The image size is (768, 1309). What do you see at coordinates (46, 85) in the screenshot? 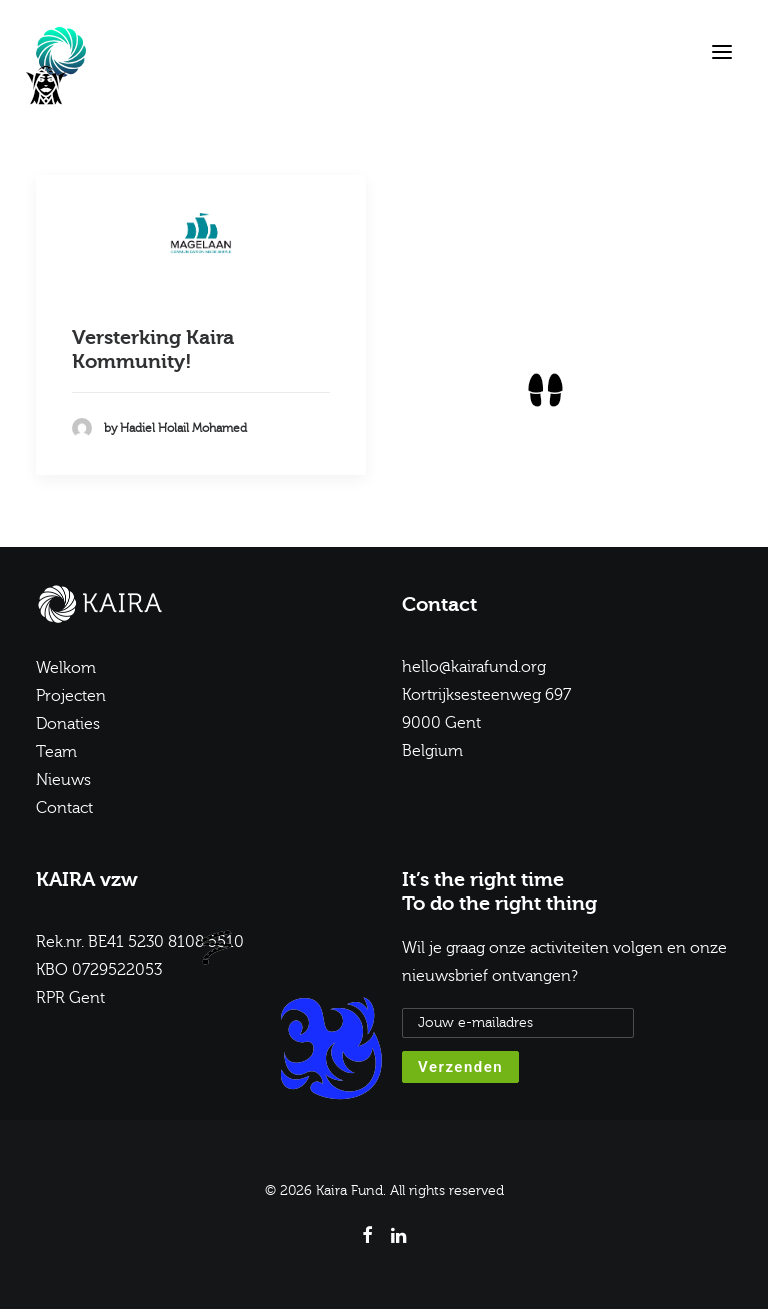
I see `select female elf character` at bounding box center [46, 85].